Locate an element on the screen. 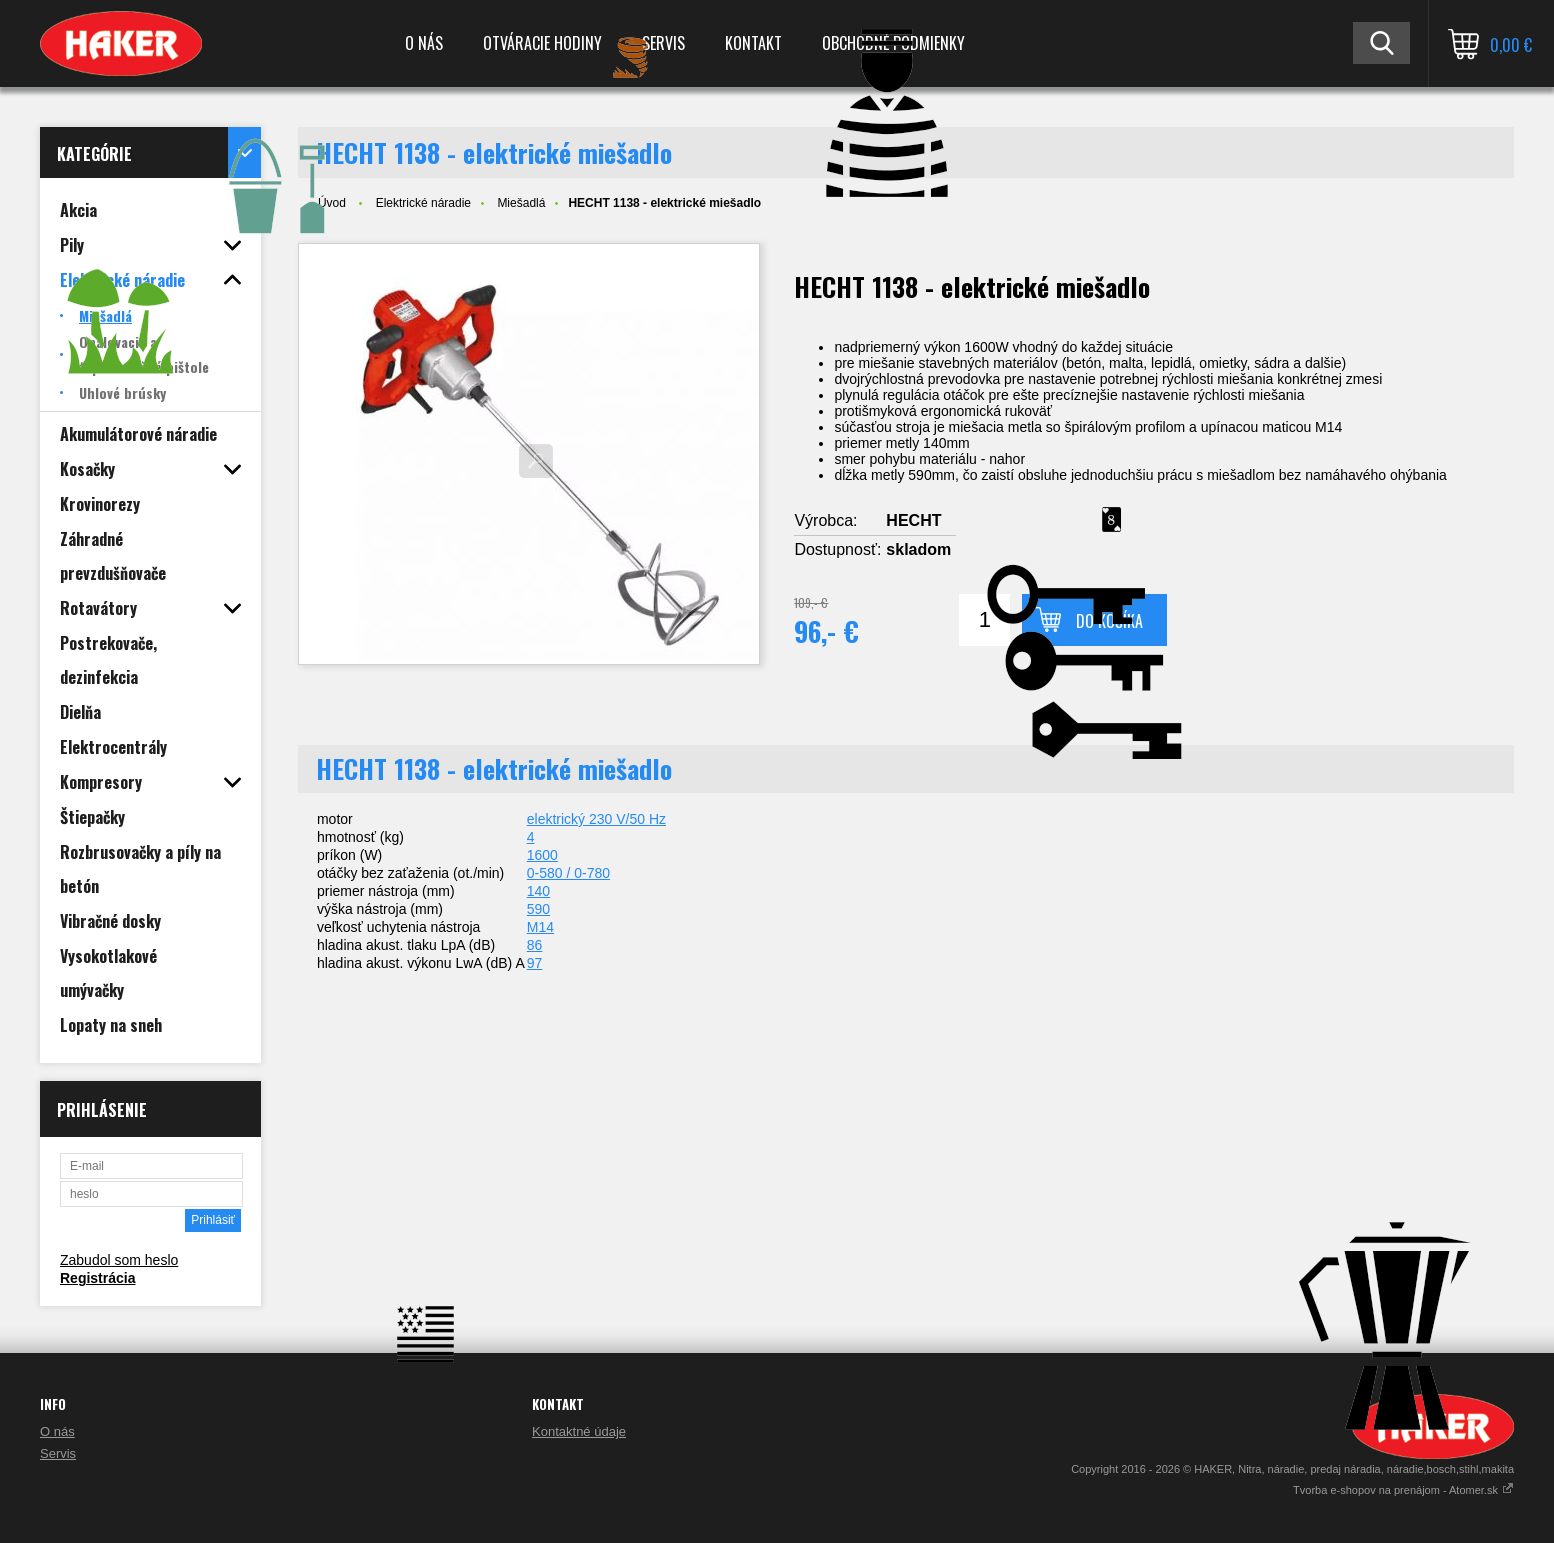 This screenshot has width=1554, height=1543. browse coffee brewing recipes is located at coordinates (1397, 1326).